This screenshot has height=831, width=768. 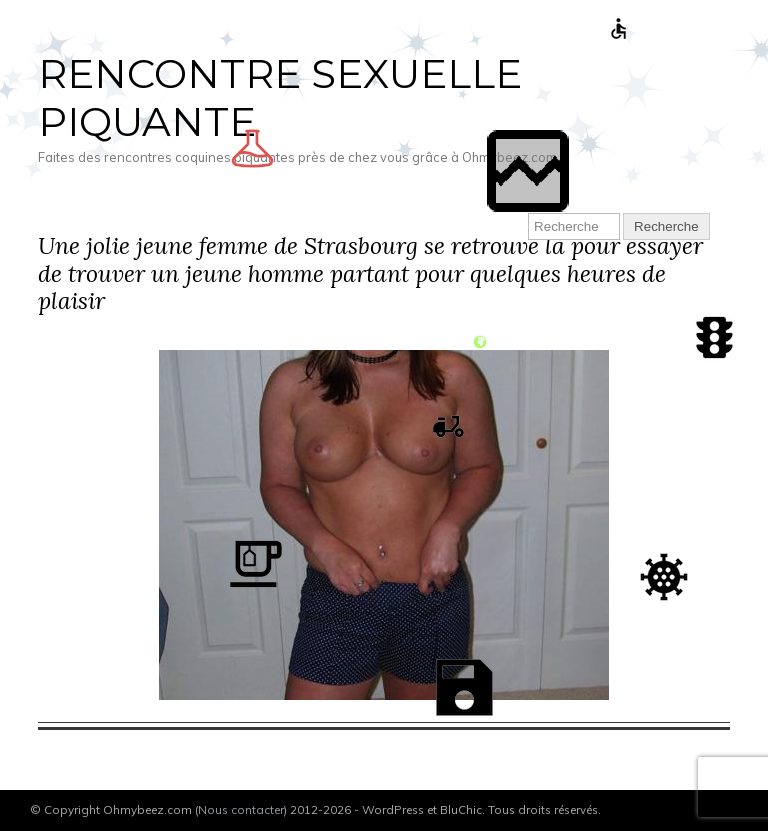 I want to click on select moped or scooter delivery option, so click(x=448, y=426).